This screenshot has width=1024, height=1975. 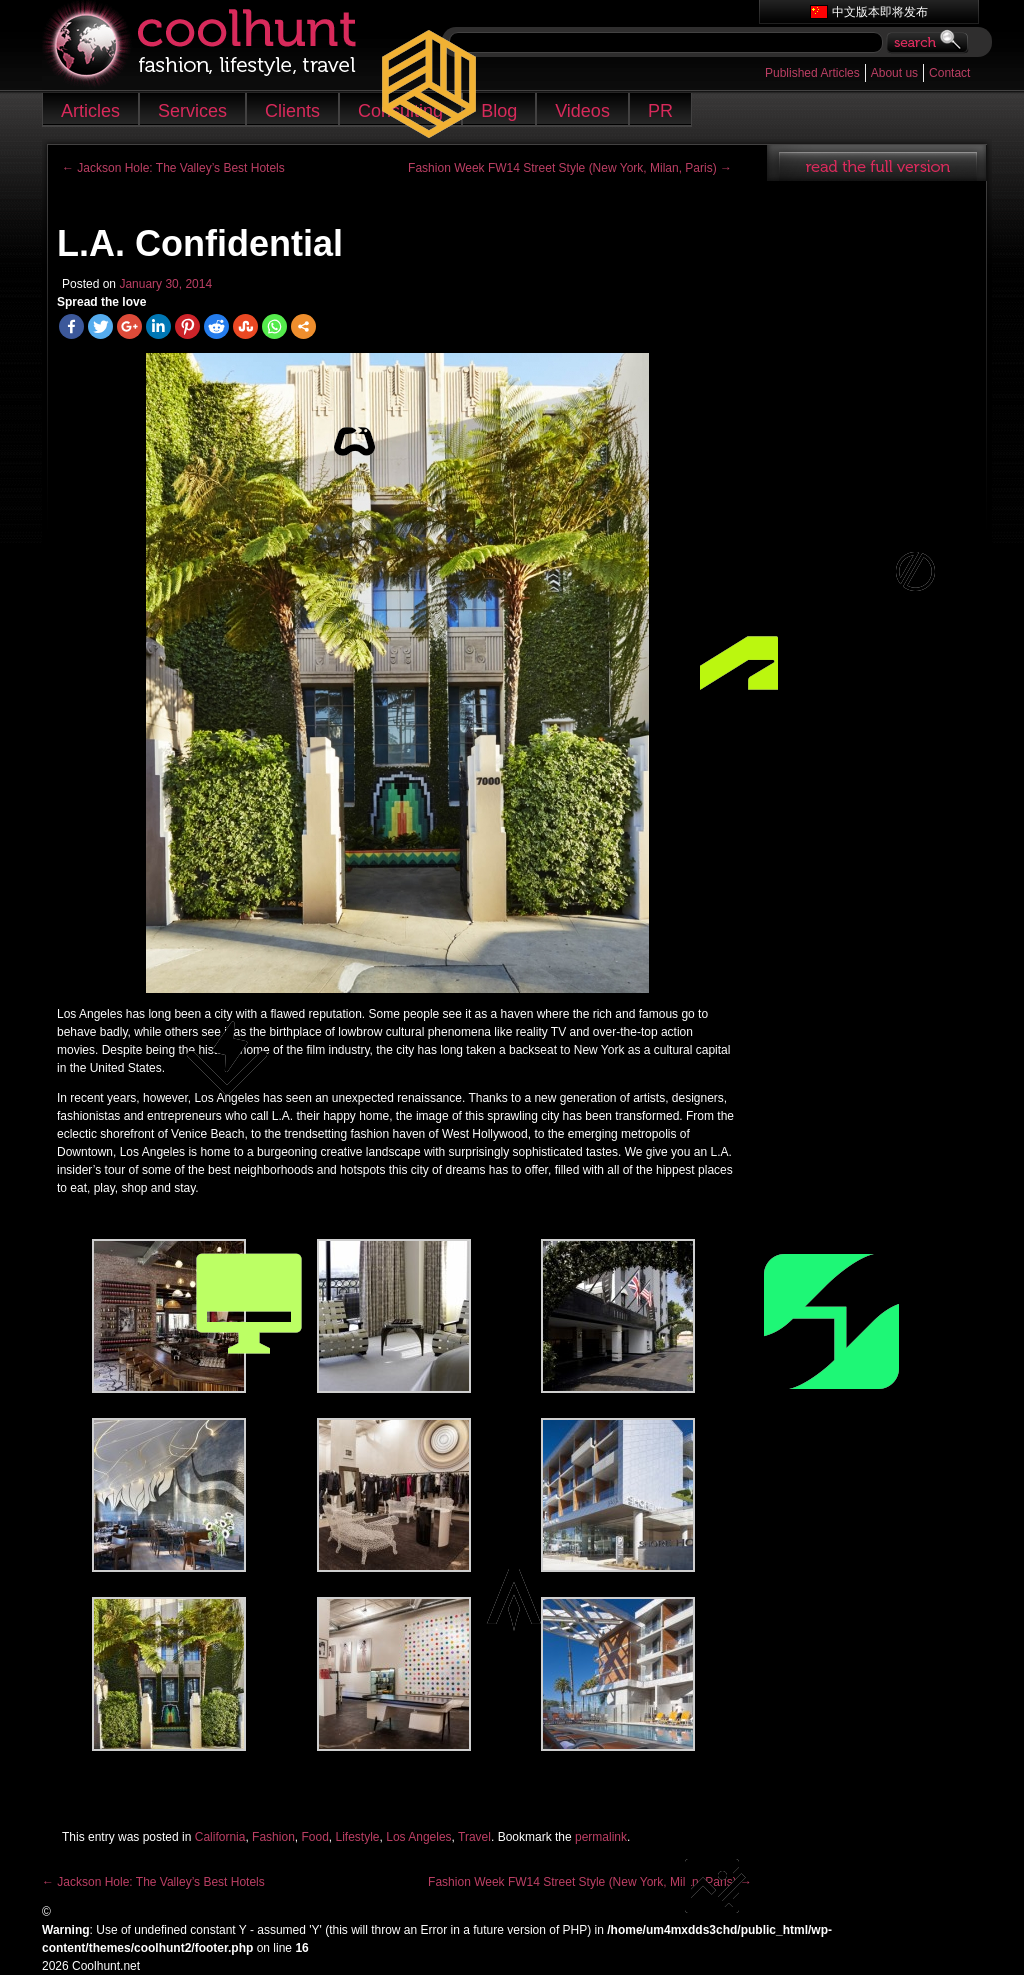 What do you see at coordinates (915, 571) in the screenshot?
I see `odin programming language logo` at bounding box center [915, 571].